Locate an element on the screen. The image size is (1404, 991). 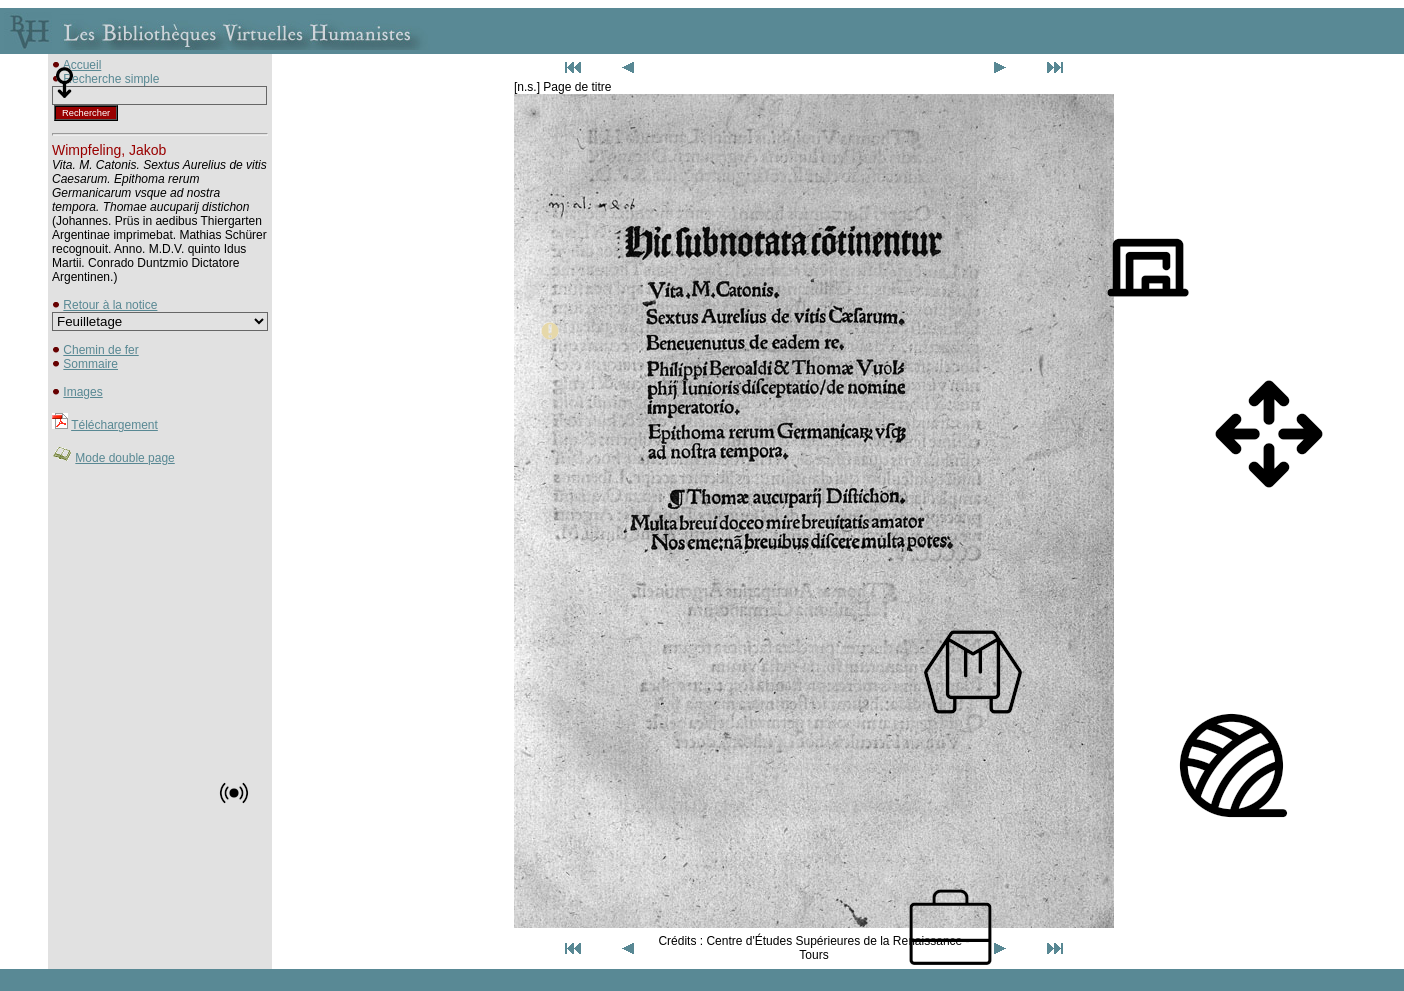
indicates an unsupported or invalid breakpoint in the debugger is located at coordinates (550, 331).